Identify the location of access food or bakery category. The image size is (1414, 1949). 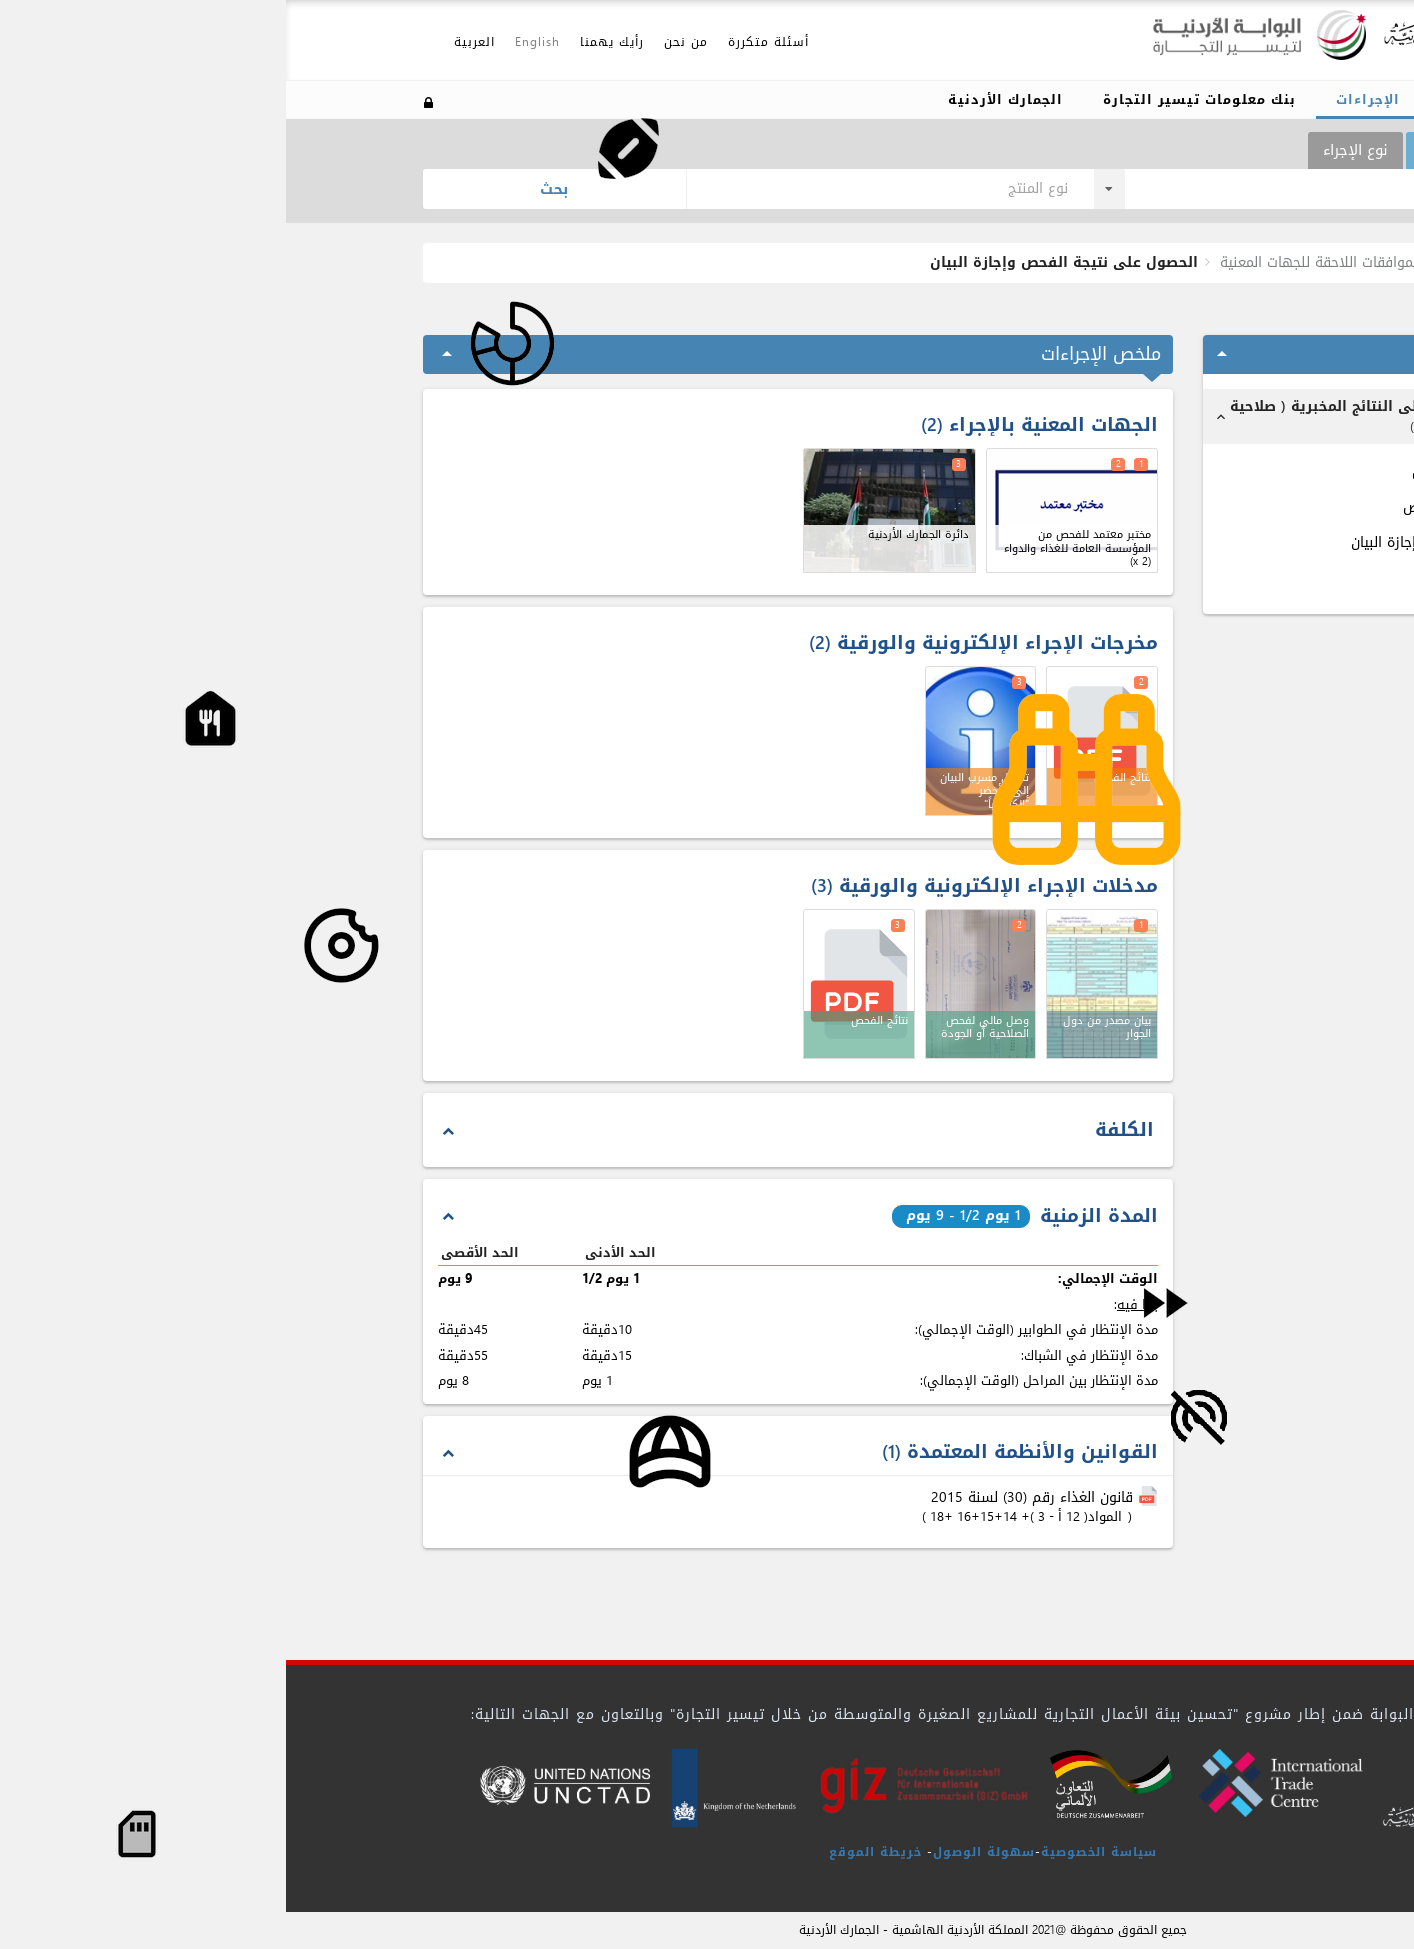
(341, 945).